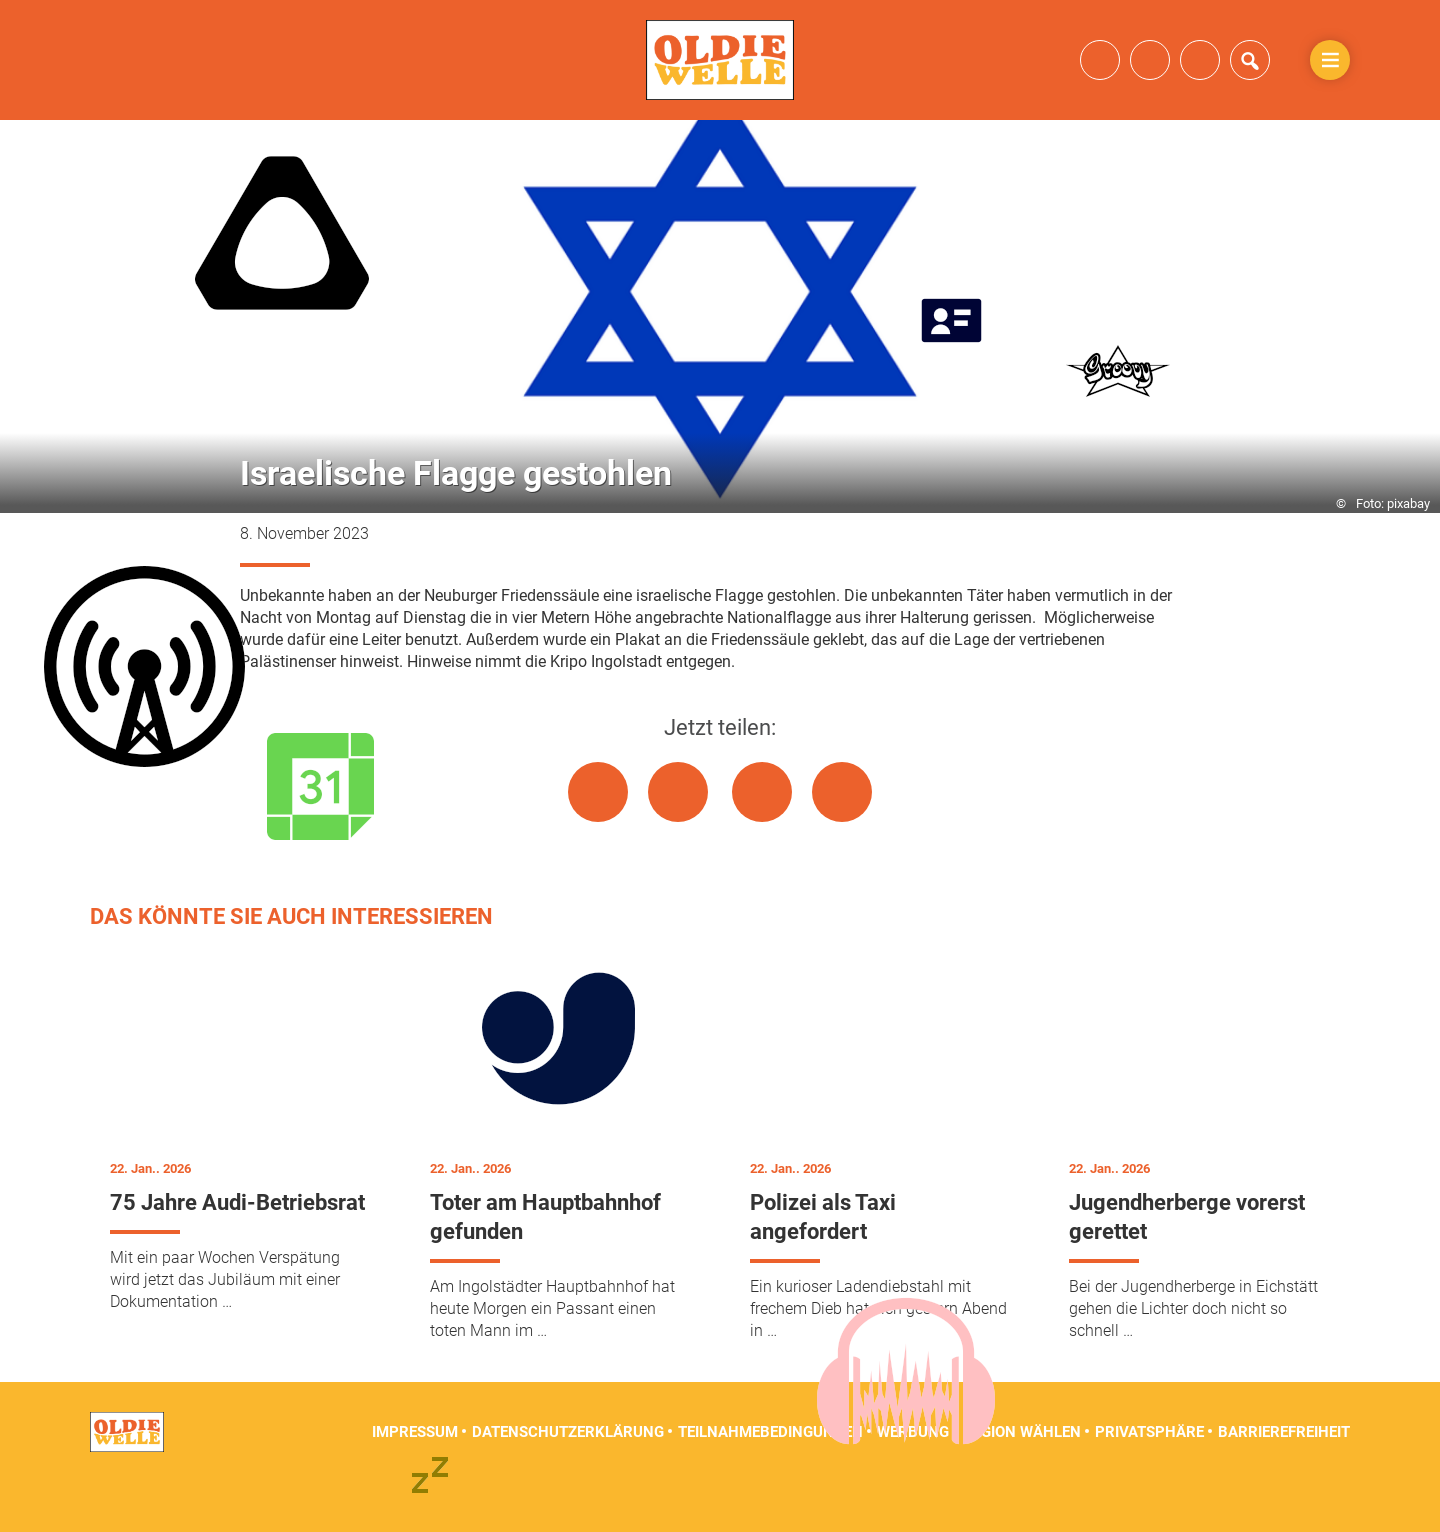 The width and height of the screenshot is (1440, 1532). I want to click on open google calendar, so click(320, 786).